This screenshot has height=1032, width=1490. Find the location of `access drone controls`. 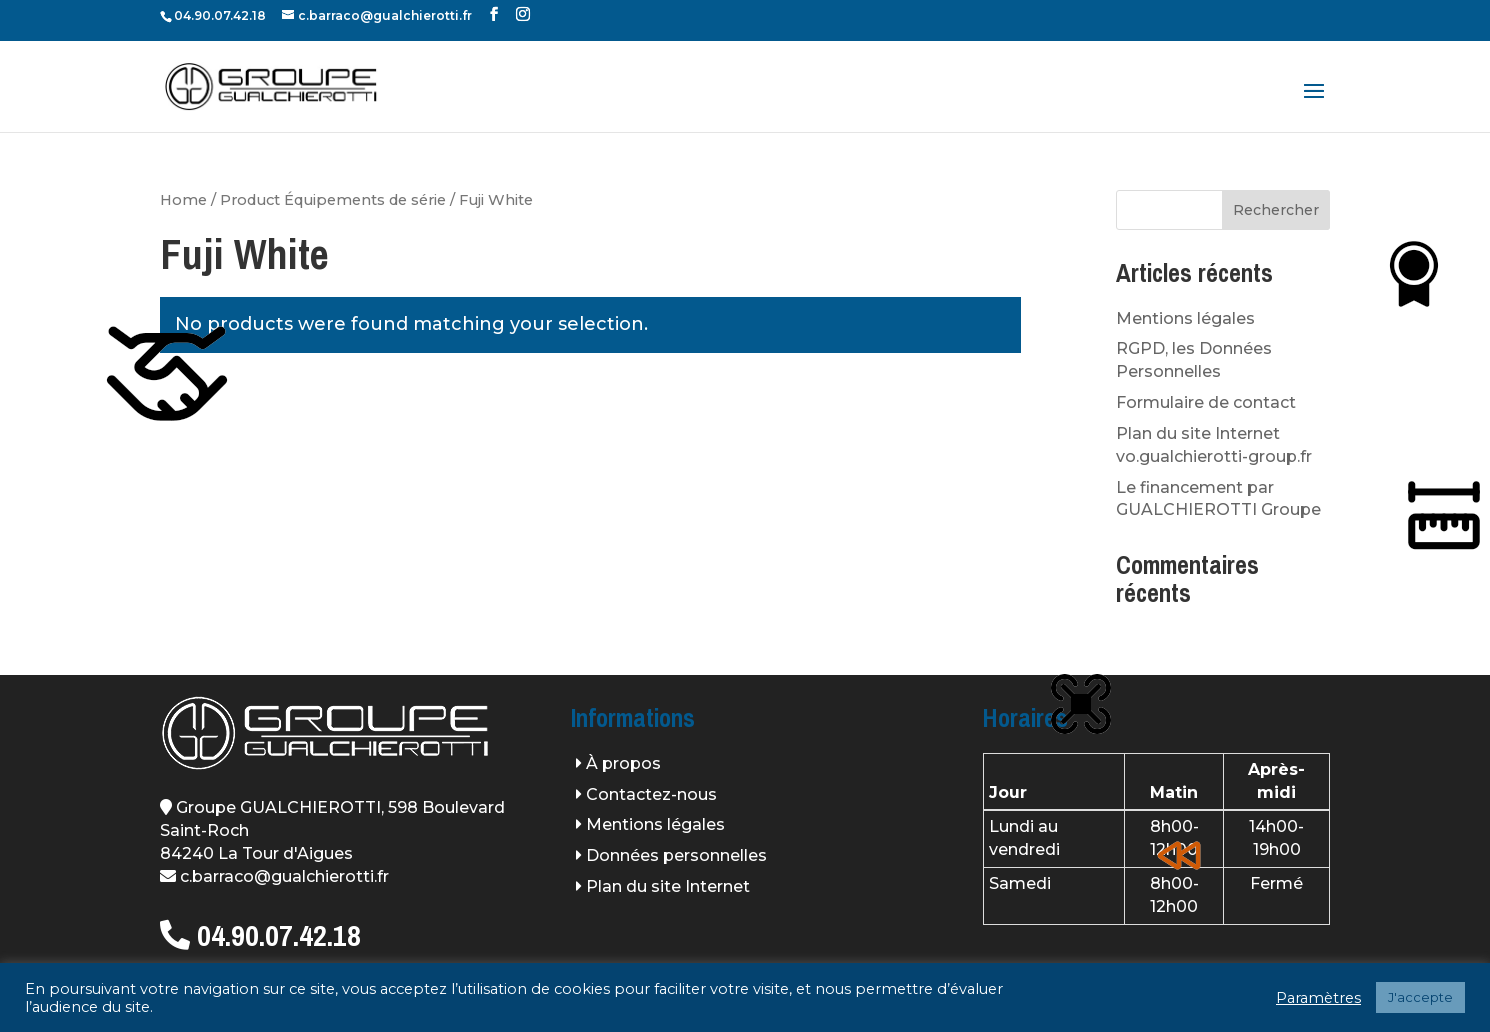

access drone controls is located at coordinates (1081, 704).